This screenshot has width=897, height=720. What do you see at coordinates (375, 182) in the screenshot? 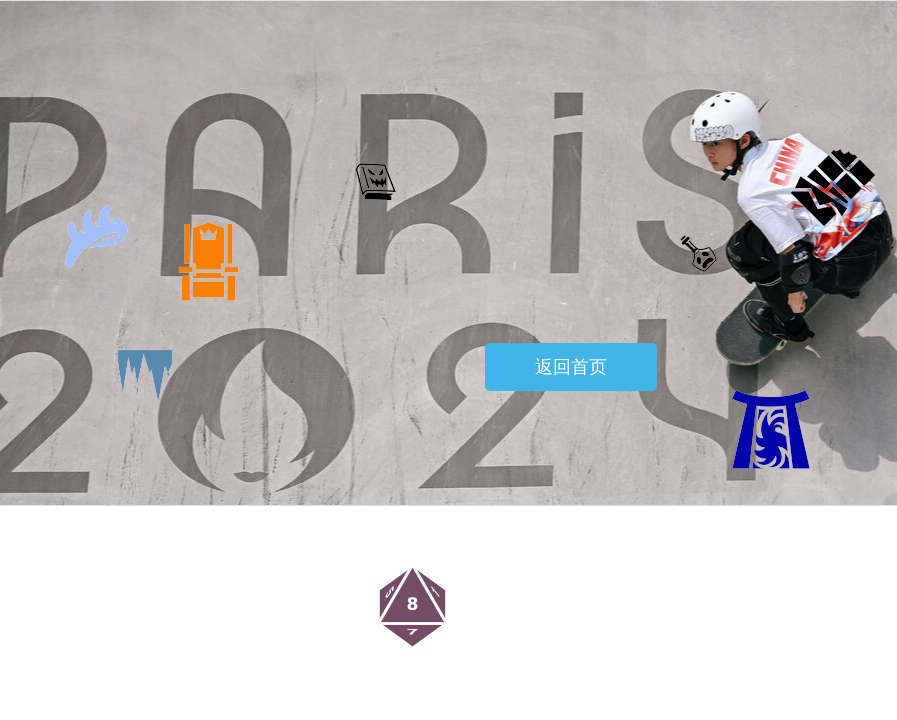
I see `open the grimoire or spellbook` at bounding box center [375, 182].